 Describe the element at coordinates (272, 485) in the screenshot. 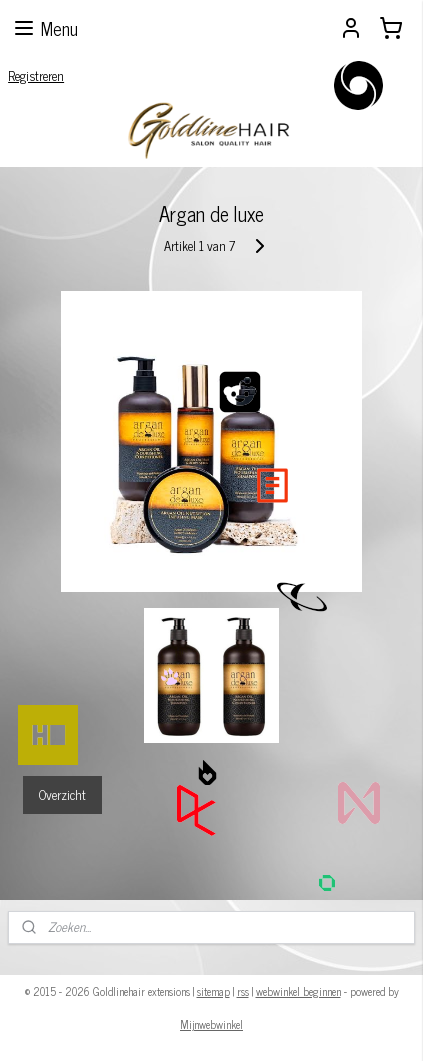

I see `view document list` at that location.